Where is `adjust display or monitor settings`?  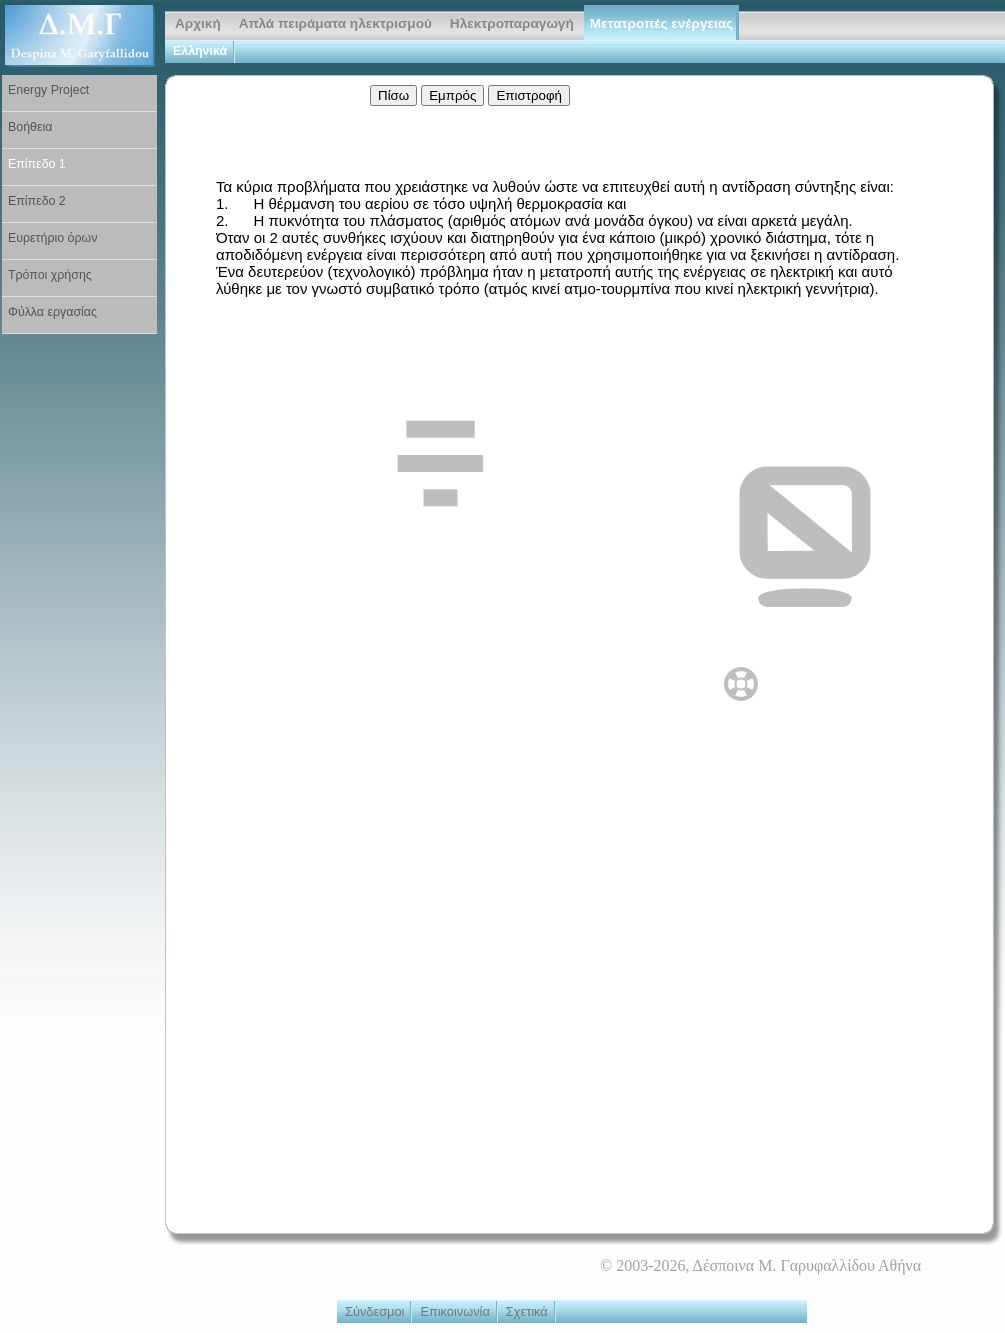
adjust display or monitor settings is located at coordinates (805, 532).